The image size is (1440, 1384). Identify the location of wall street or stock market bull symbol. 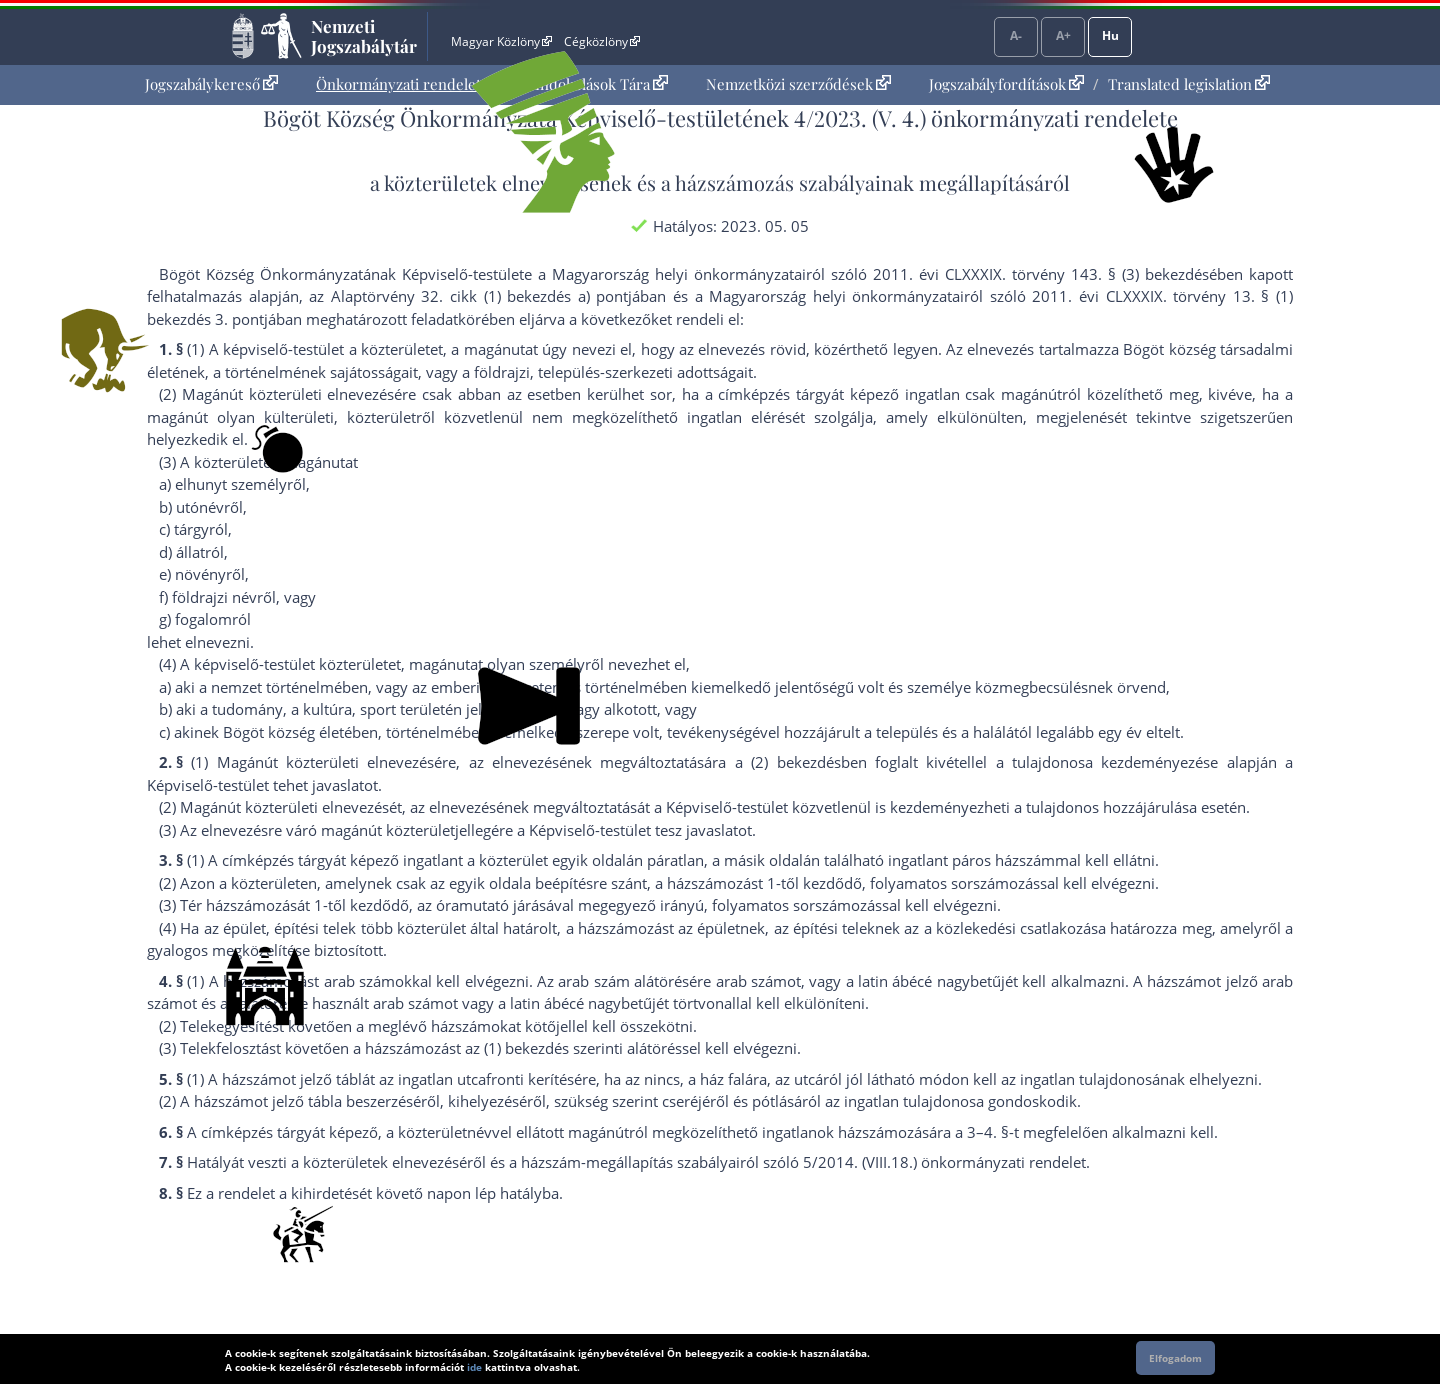
(107, 346).